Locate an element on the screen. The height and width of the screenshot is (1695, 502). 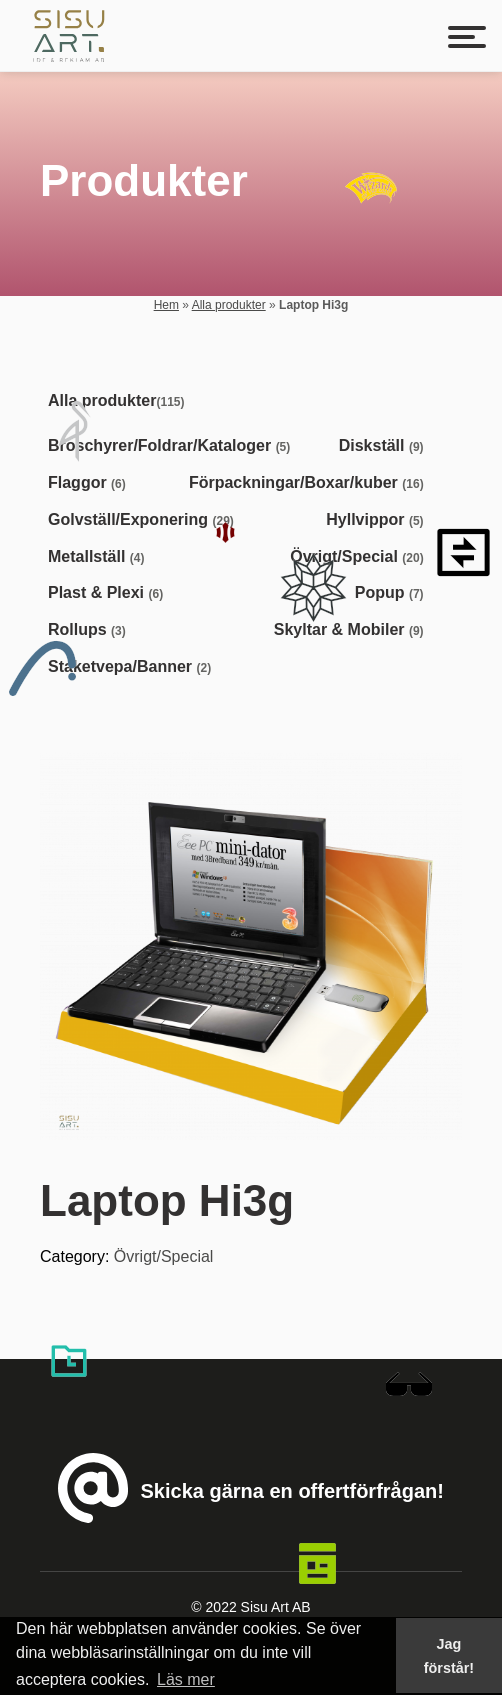
exchange or swap currencies is located at coordinates (463, 552).